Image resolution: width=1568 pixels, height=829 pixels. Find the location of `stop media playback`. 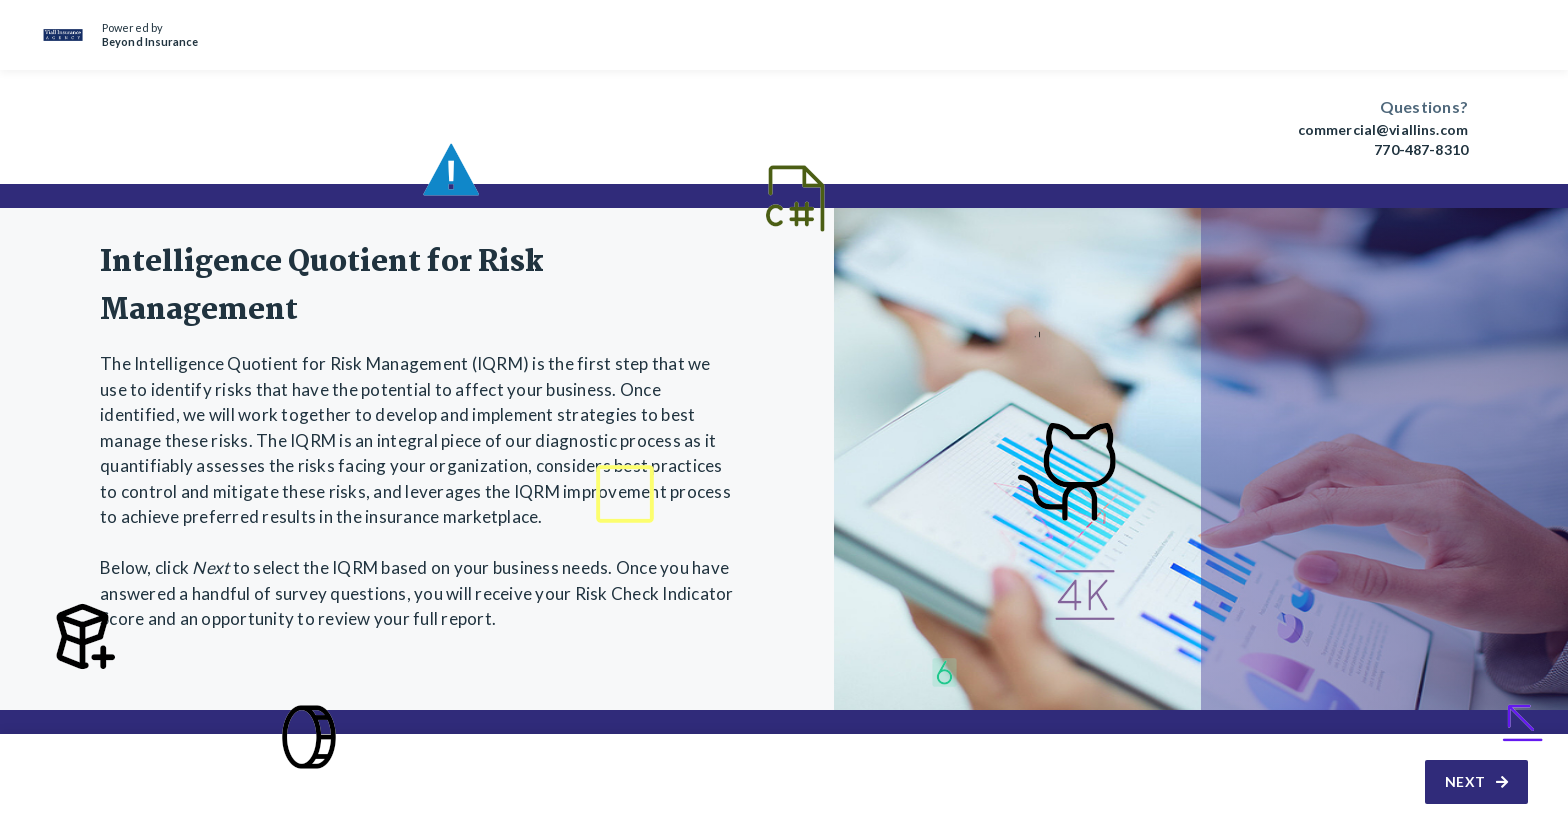

stop media playback is located at coordinates (625, 494).